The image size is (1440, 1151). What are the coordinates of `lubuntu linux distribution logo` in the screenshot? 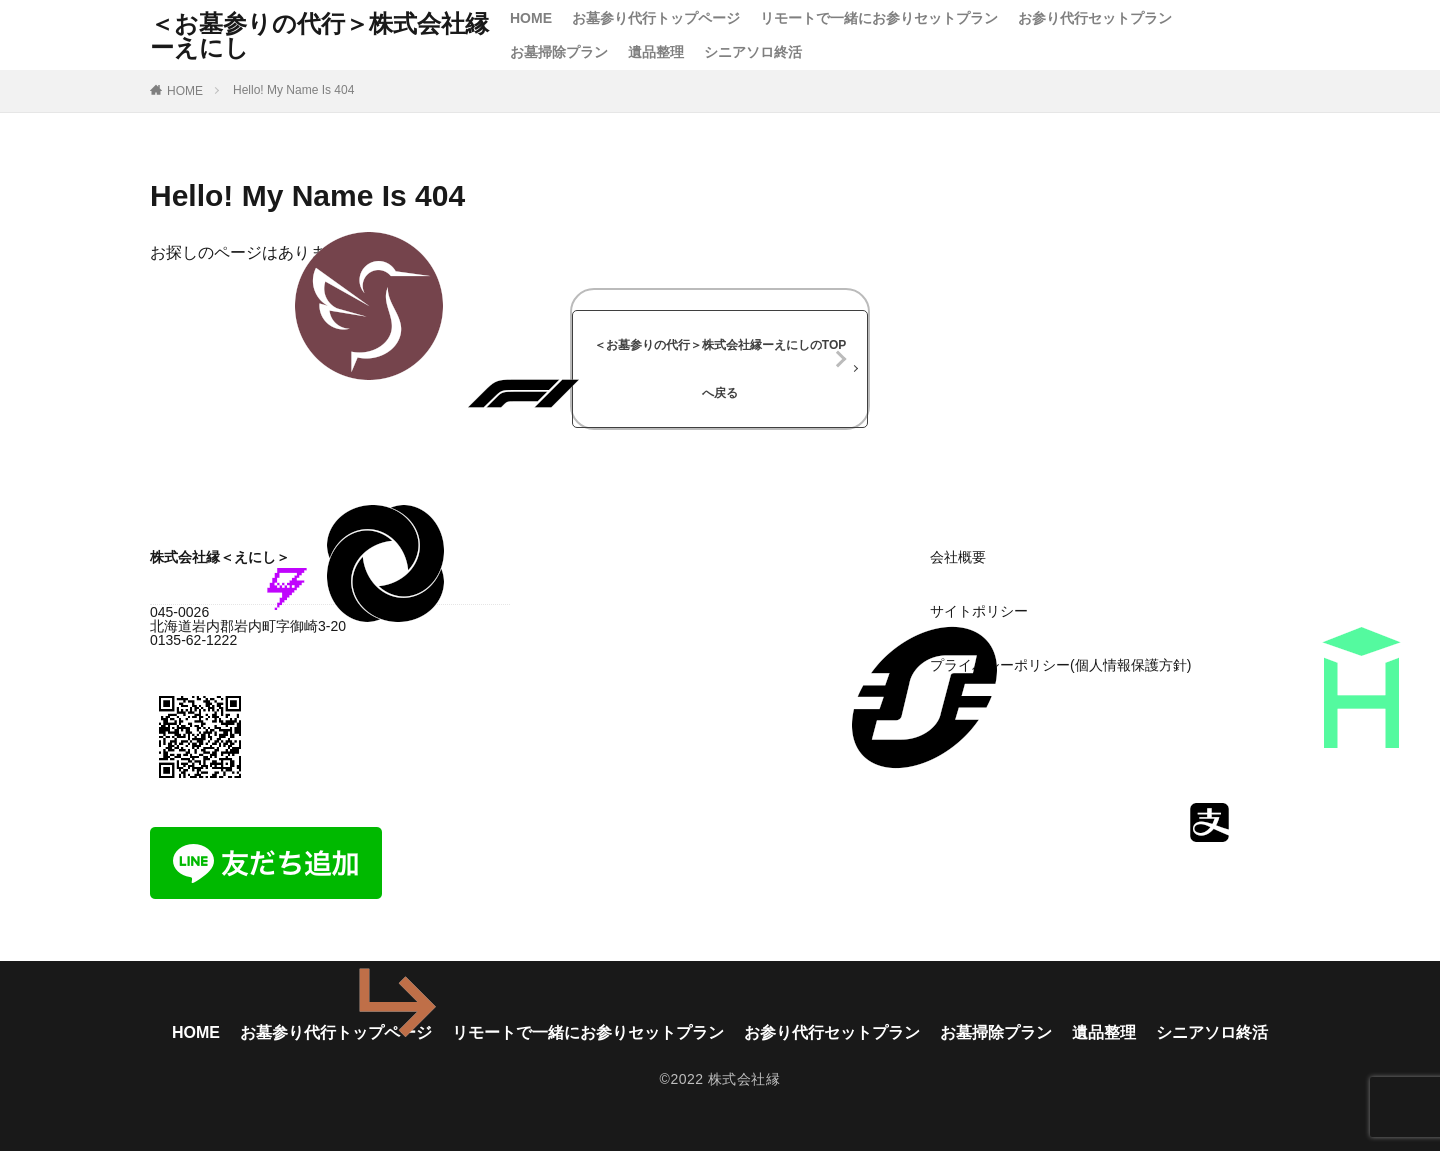 It's located at (369, 306).